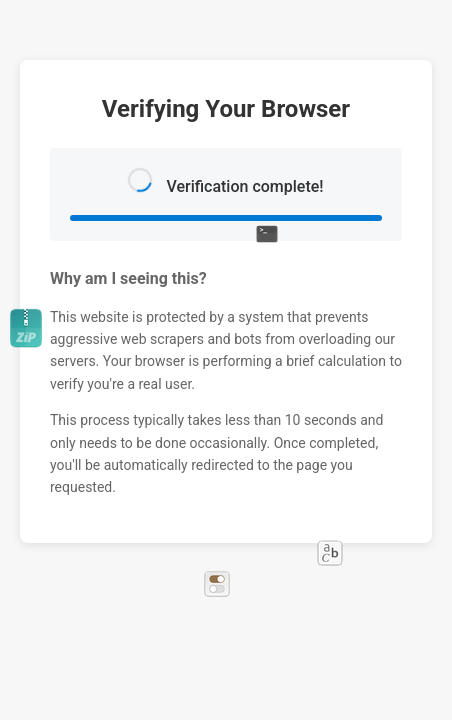 This screenshot has height=720, width=452. Describe the element at coordinates (217, 584) in the screenshot. I see `open unity tweak tool settings` at that location.